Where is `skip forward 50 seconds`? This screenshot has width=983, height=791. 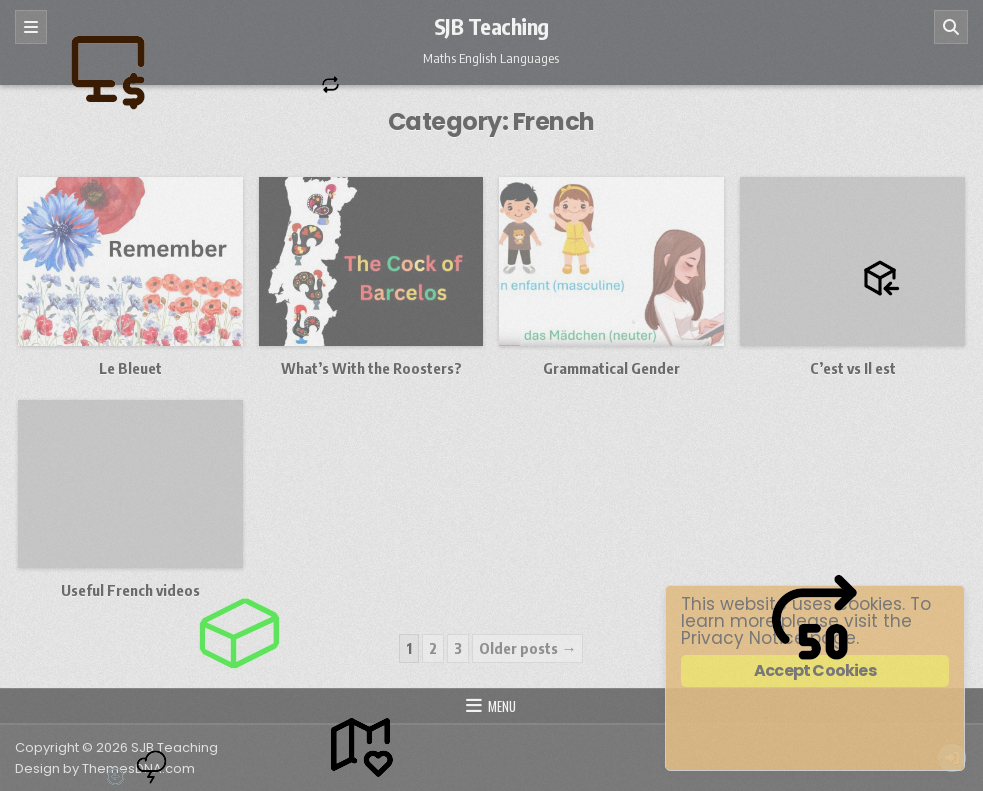 skip forward 50 seconds is located at coordinates (816, 619).